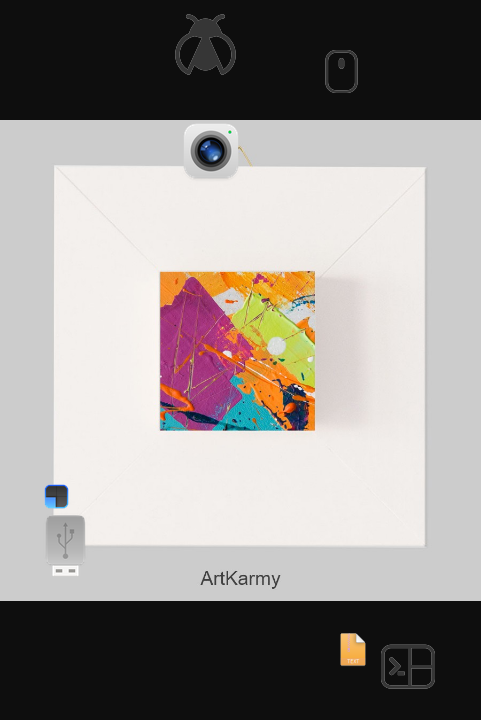  I want to click on compressed archive file type indicator, so click(353, 650).